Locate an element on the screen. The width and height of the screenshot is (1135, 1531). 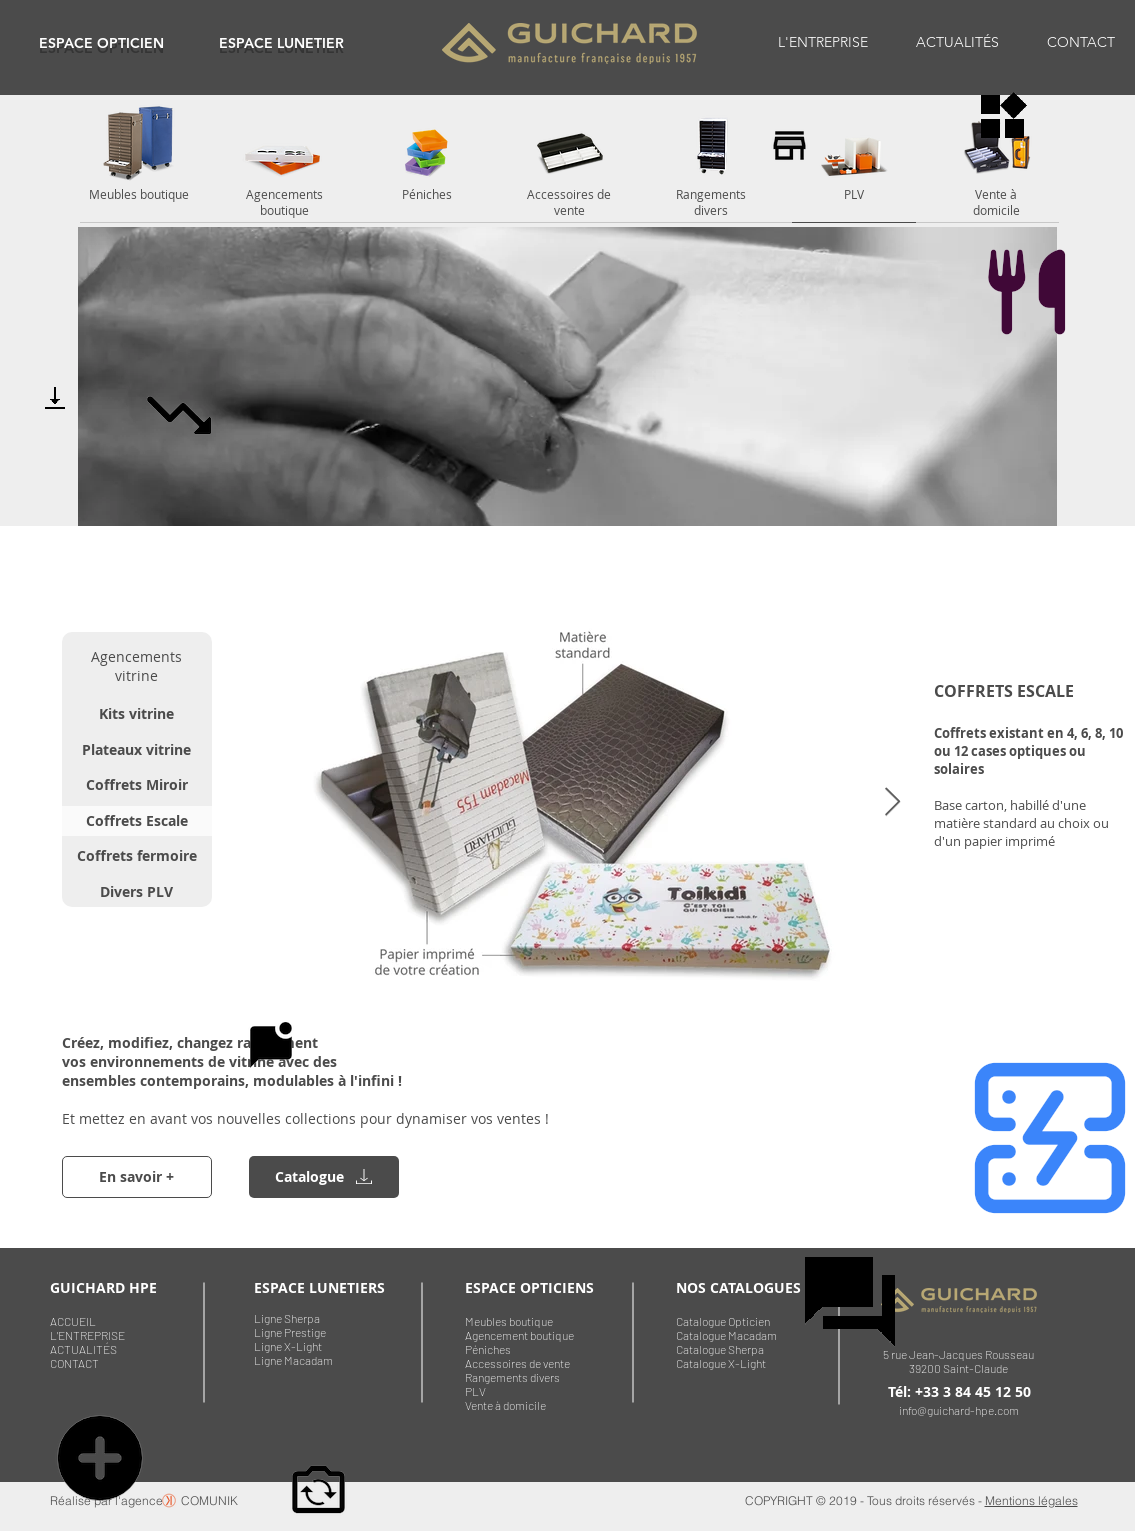
align content to the bottom of a container is located at coordinates (55, 398).